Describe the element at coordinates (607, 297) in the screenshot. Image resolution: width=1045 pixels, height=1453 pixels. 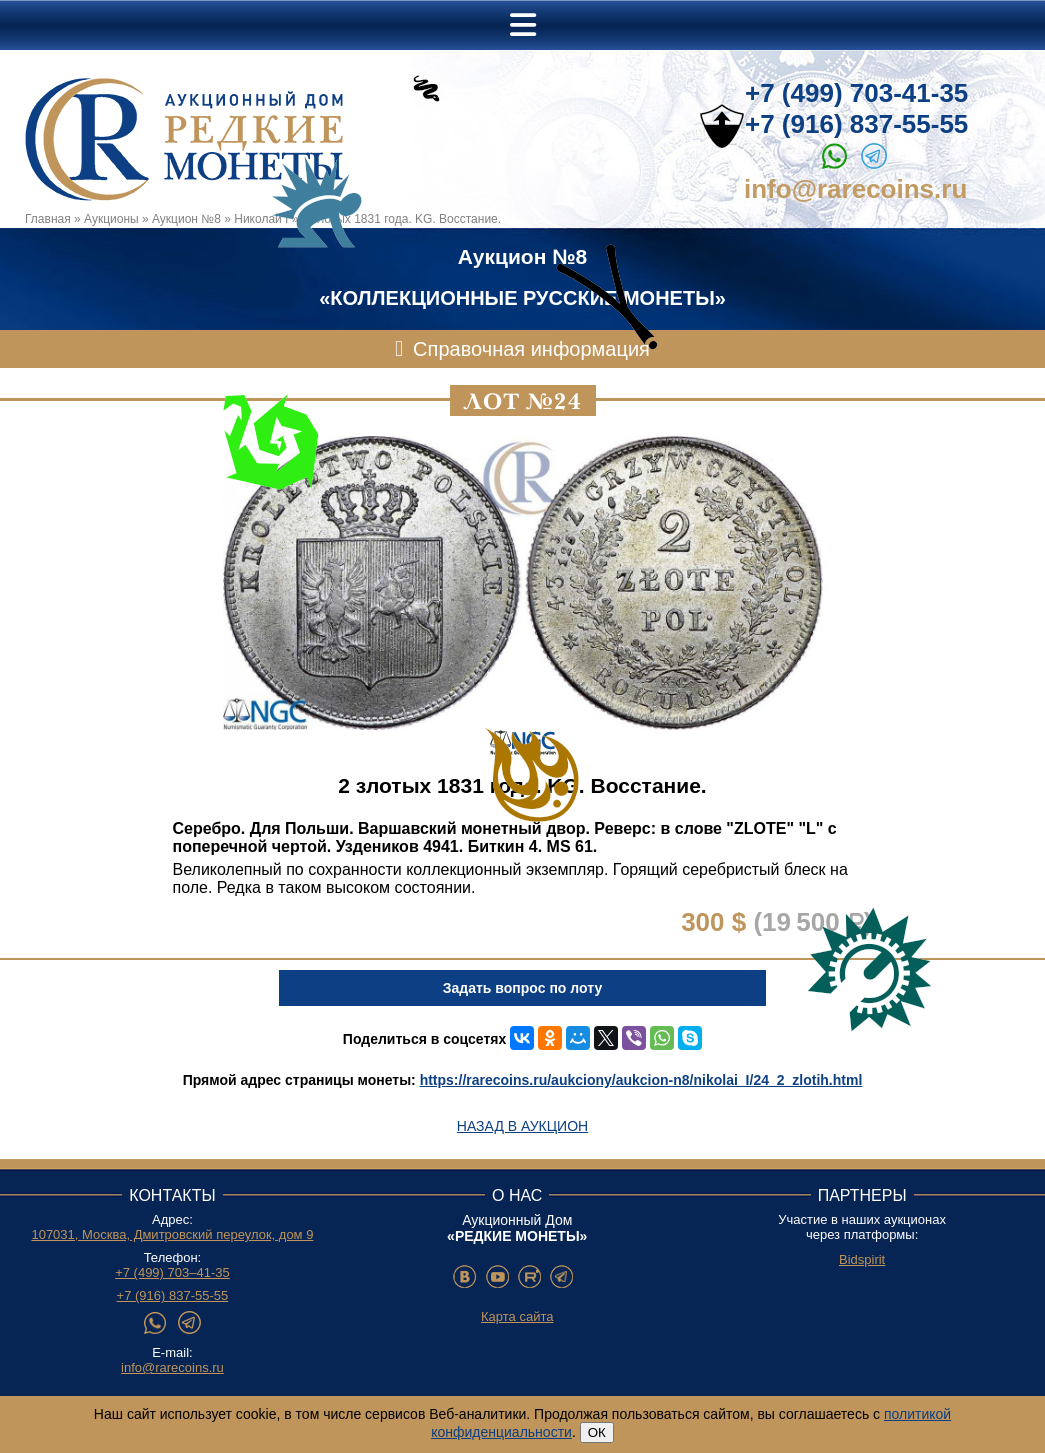
I see `dowsing or divination tool in a game interface` at that location.